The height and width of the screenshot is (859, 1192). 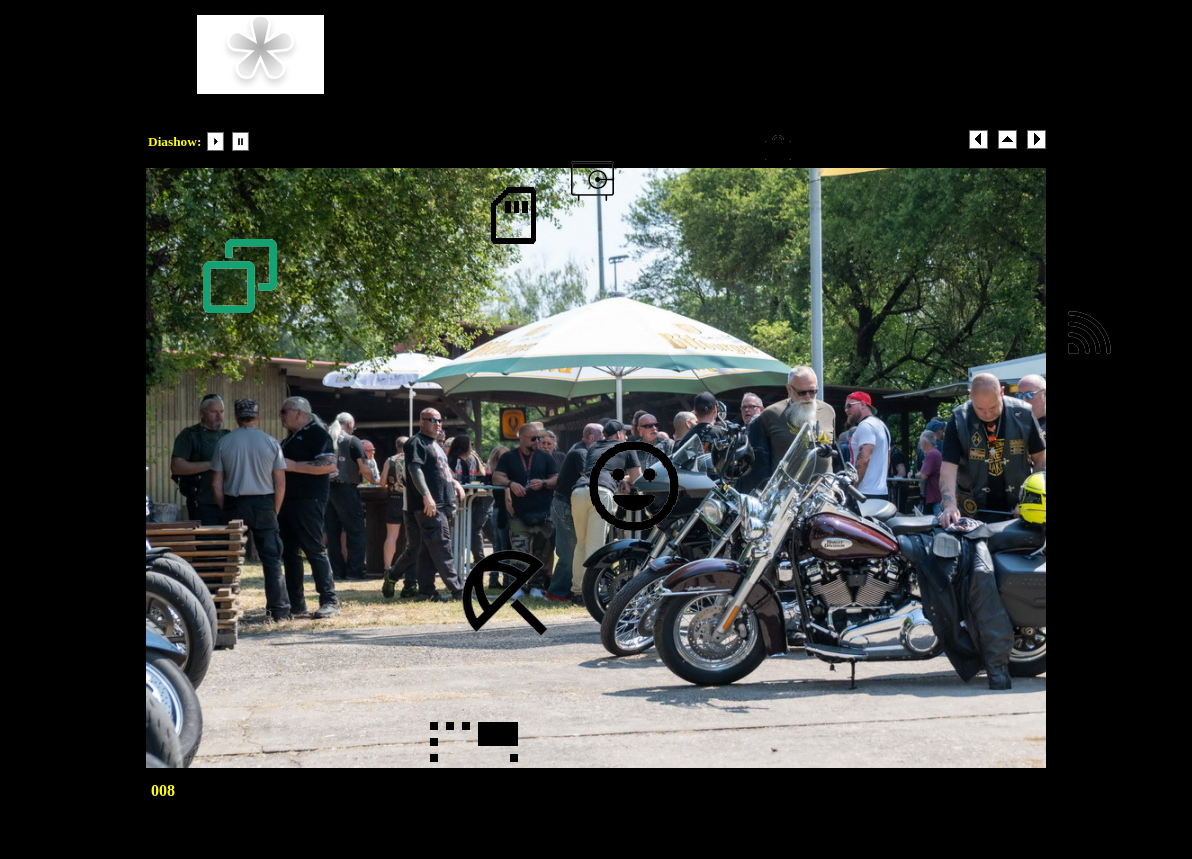 I want to click on copy to clipboard, so click(x=240, y=276).